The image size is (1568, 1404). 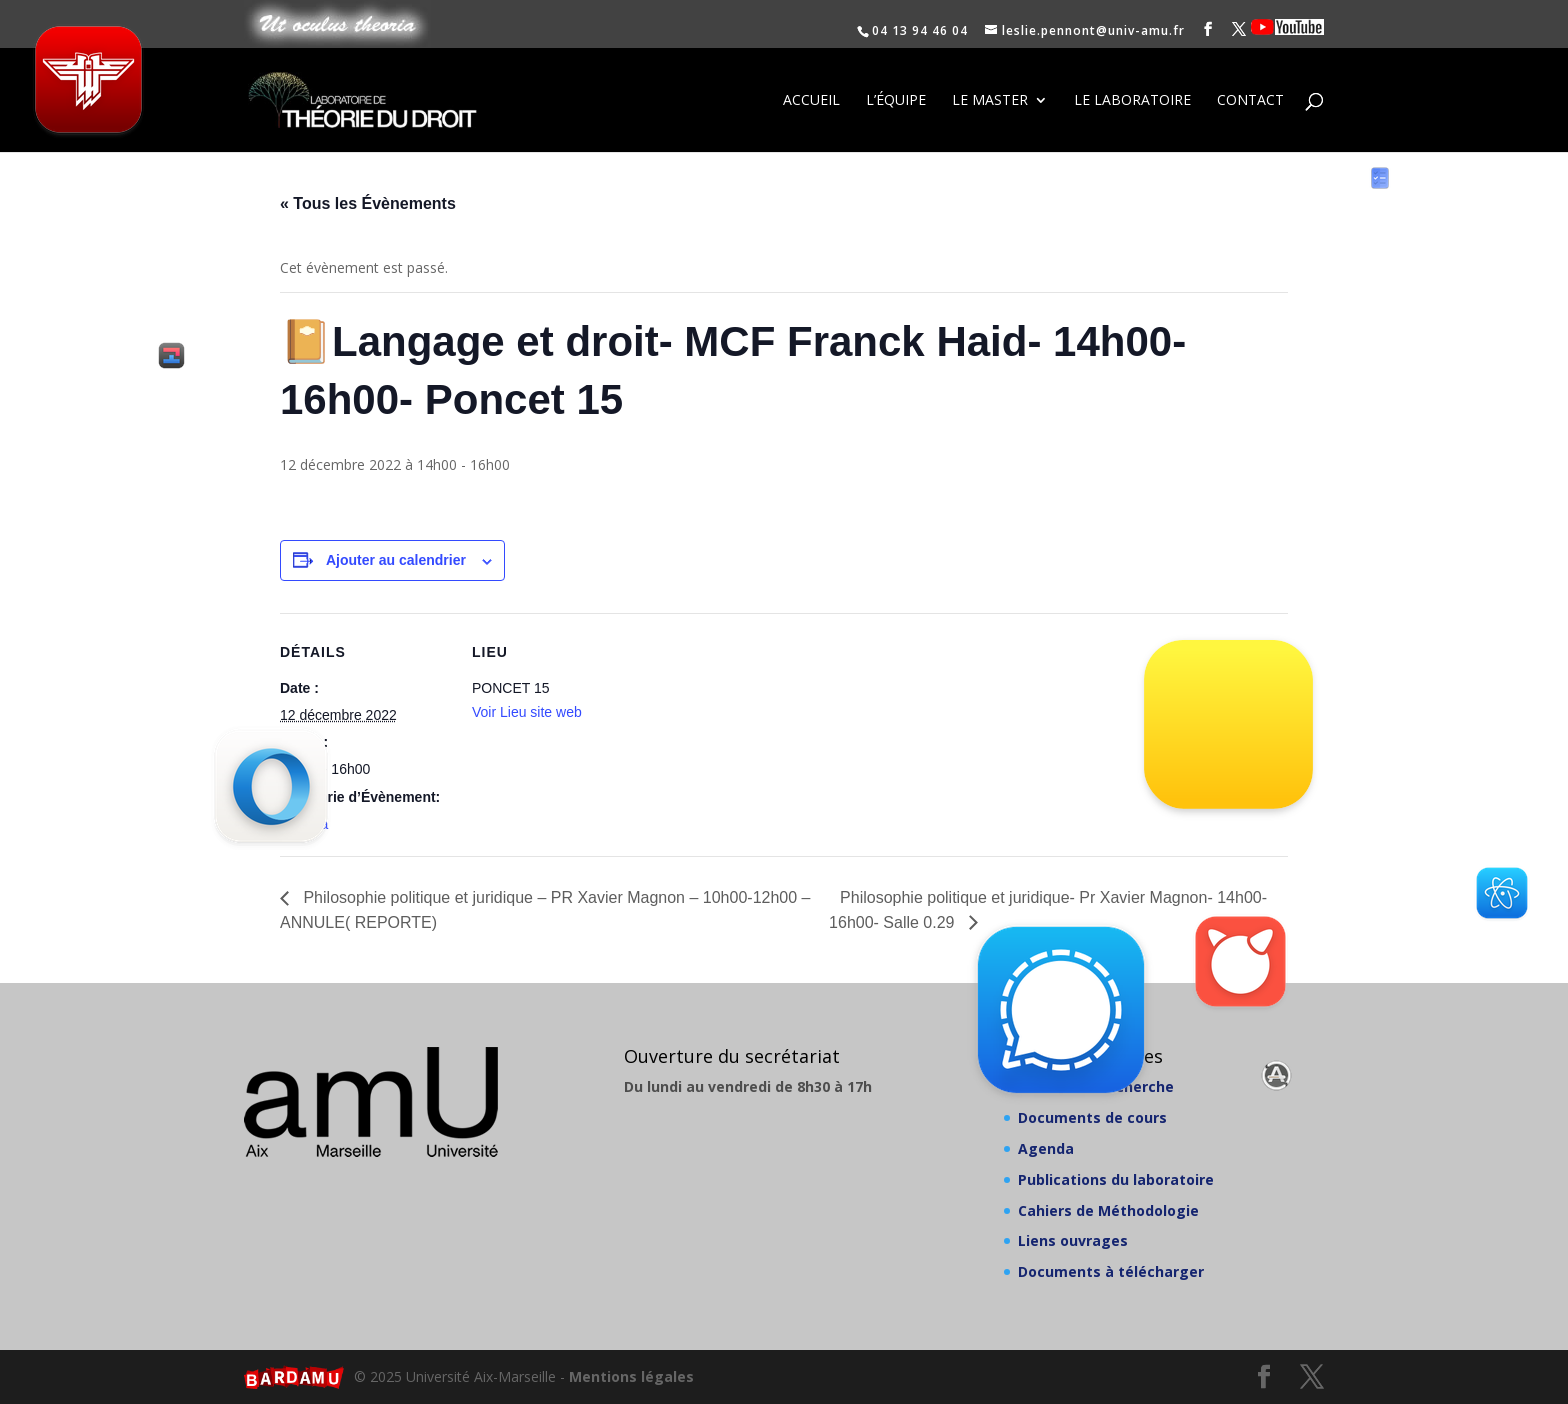 What do you see at coordinates (1061, 1010) in the screenshot?
I see `open Signal messenger` at bounding box center [1061, 1010].